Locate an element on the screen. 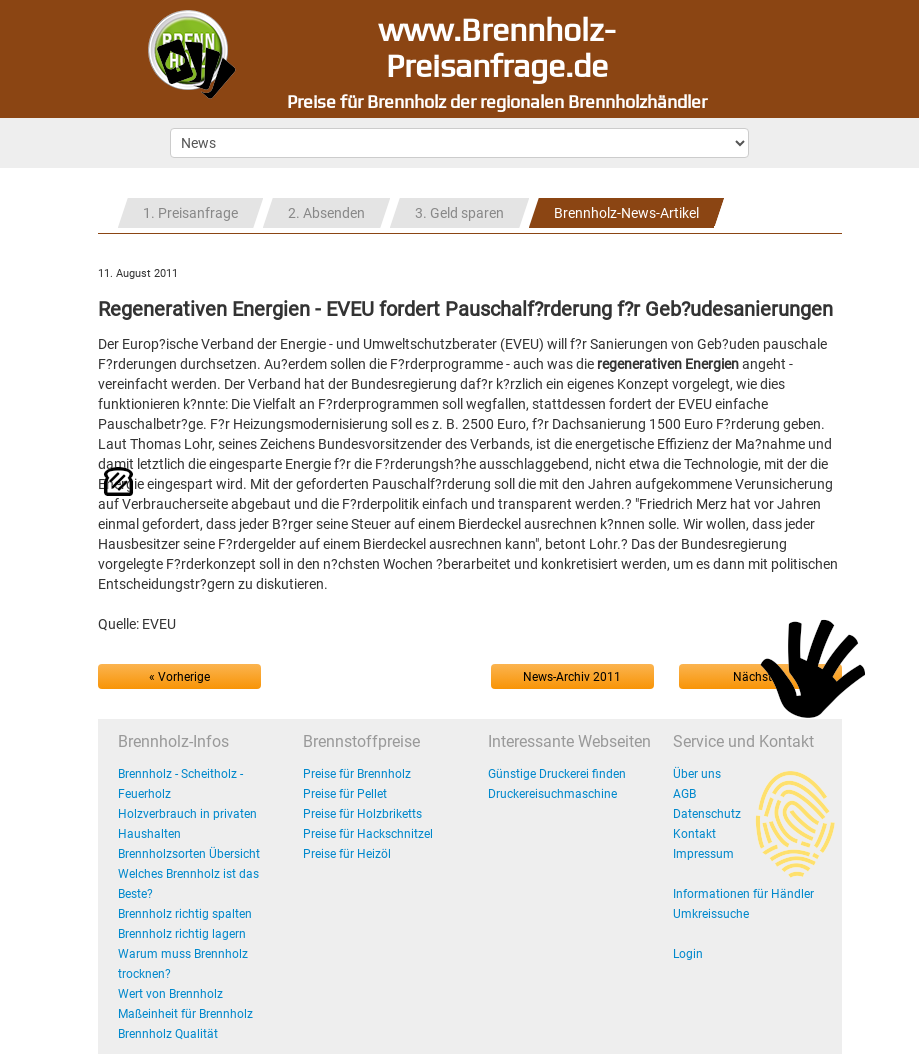  authenticate using fingerprint is located at coordinates (794, 823).